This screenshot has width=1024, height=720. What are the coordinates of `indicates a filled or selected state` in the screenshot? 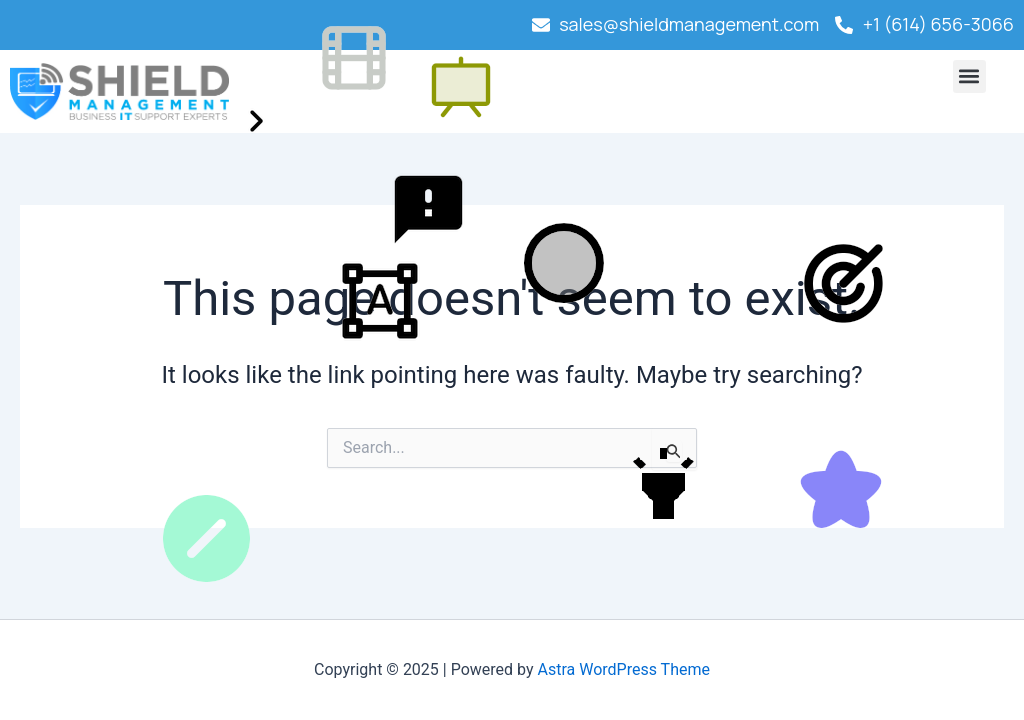 It's located at (564, 263).